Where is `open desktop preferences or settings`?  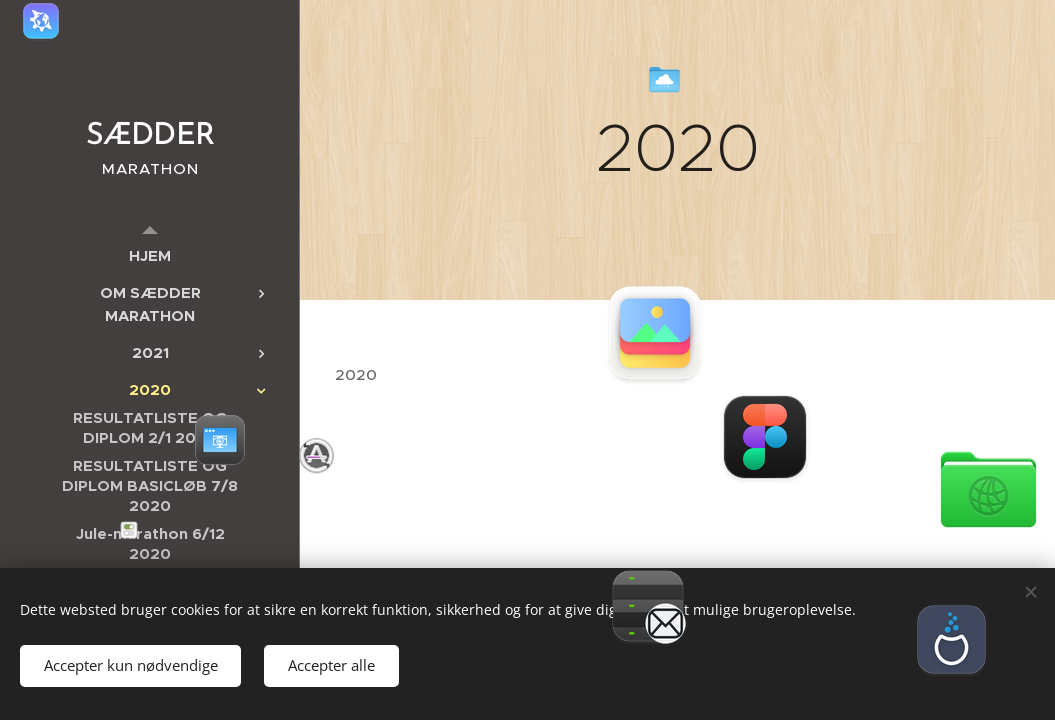
open desktop preferences or settings is located at coordinates (129, 530).